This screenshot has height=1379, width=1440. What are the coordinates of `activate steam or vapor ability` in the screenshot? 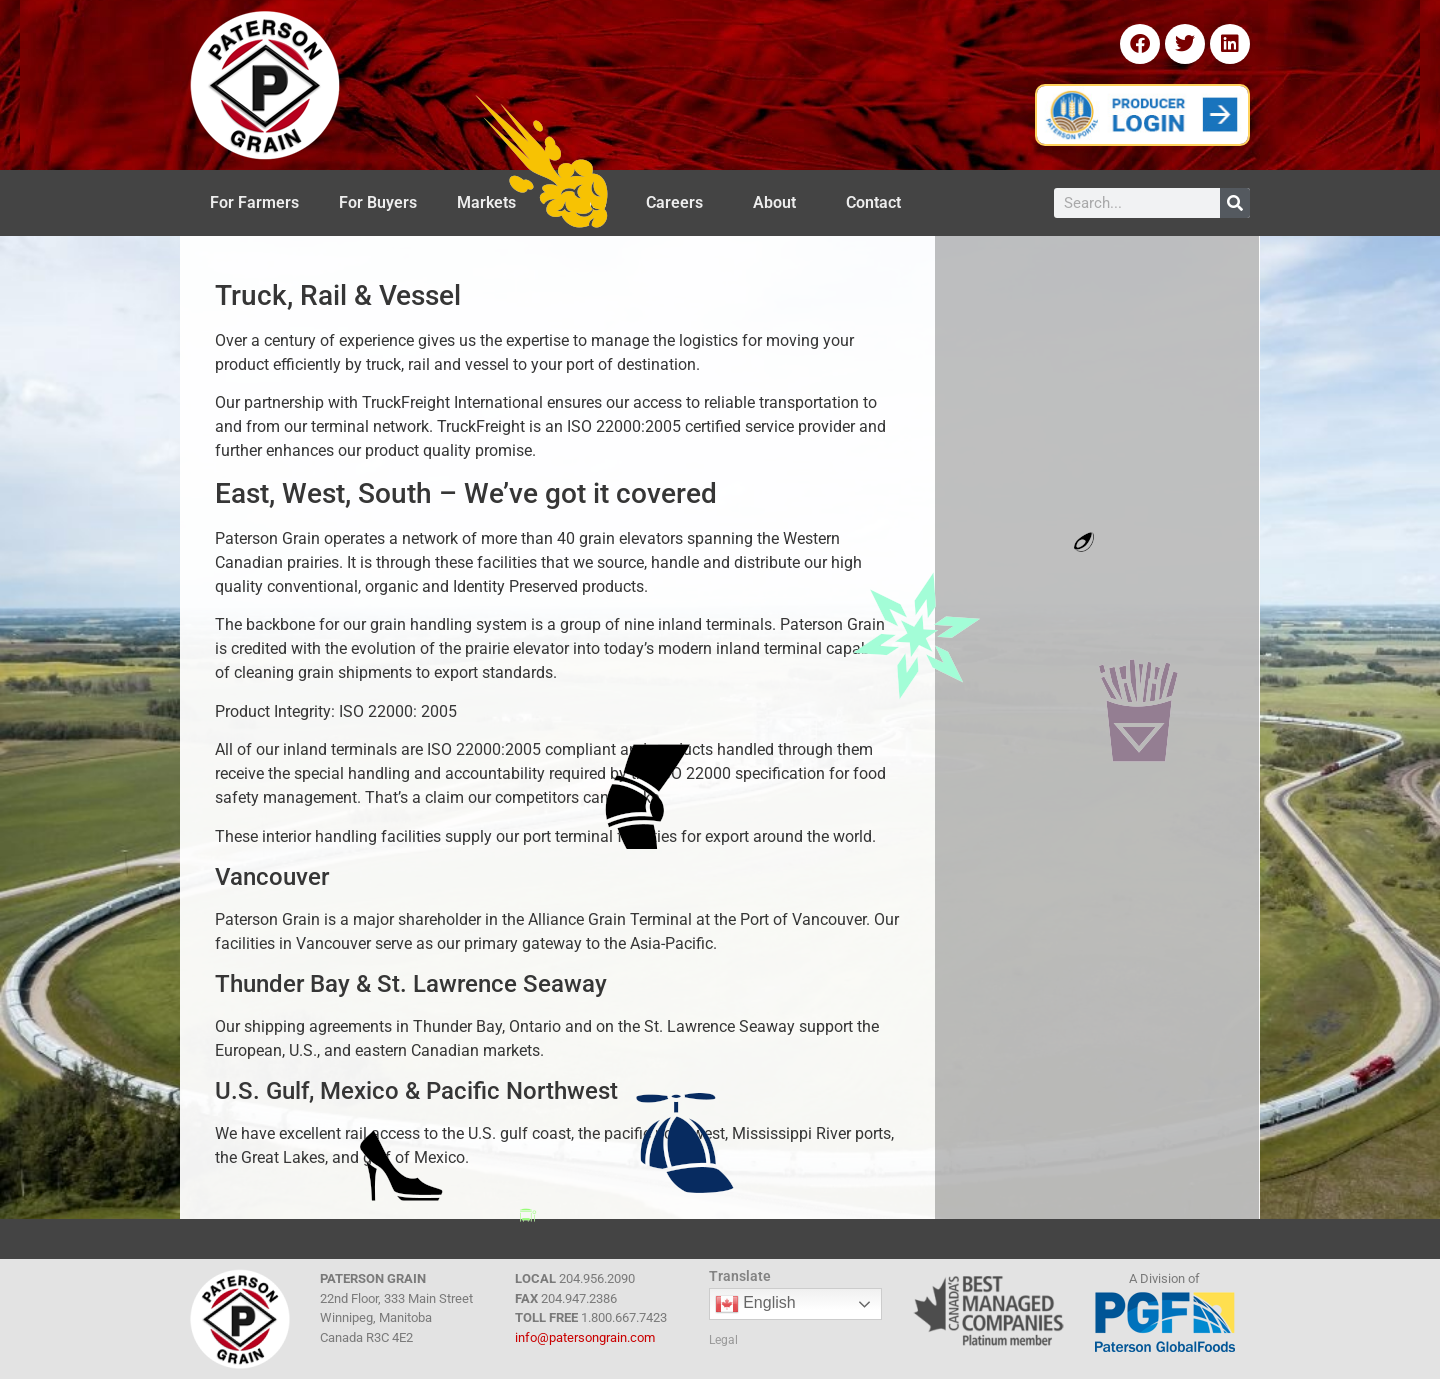 It's located at (541, 161).